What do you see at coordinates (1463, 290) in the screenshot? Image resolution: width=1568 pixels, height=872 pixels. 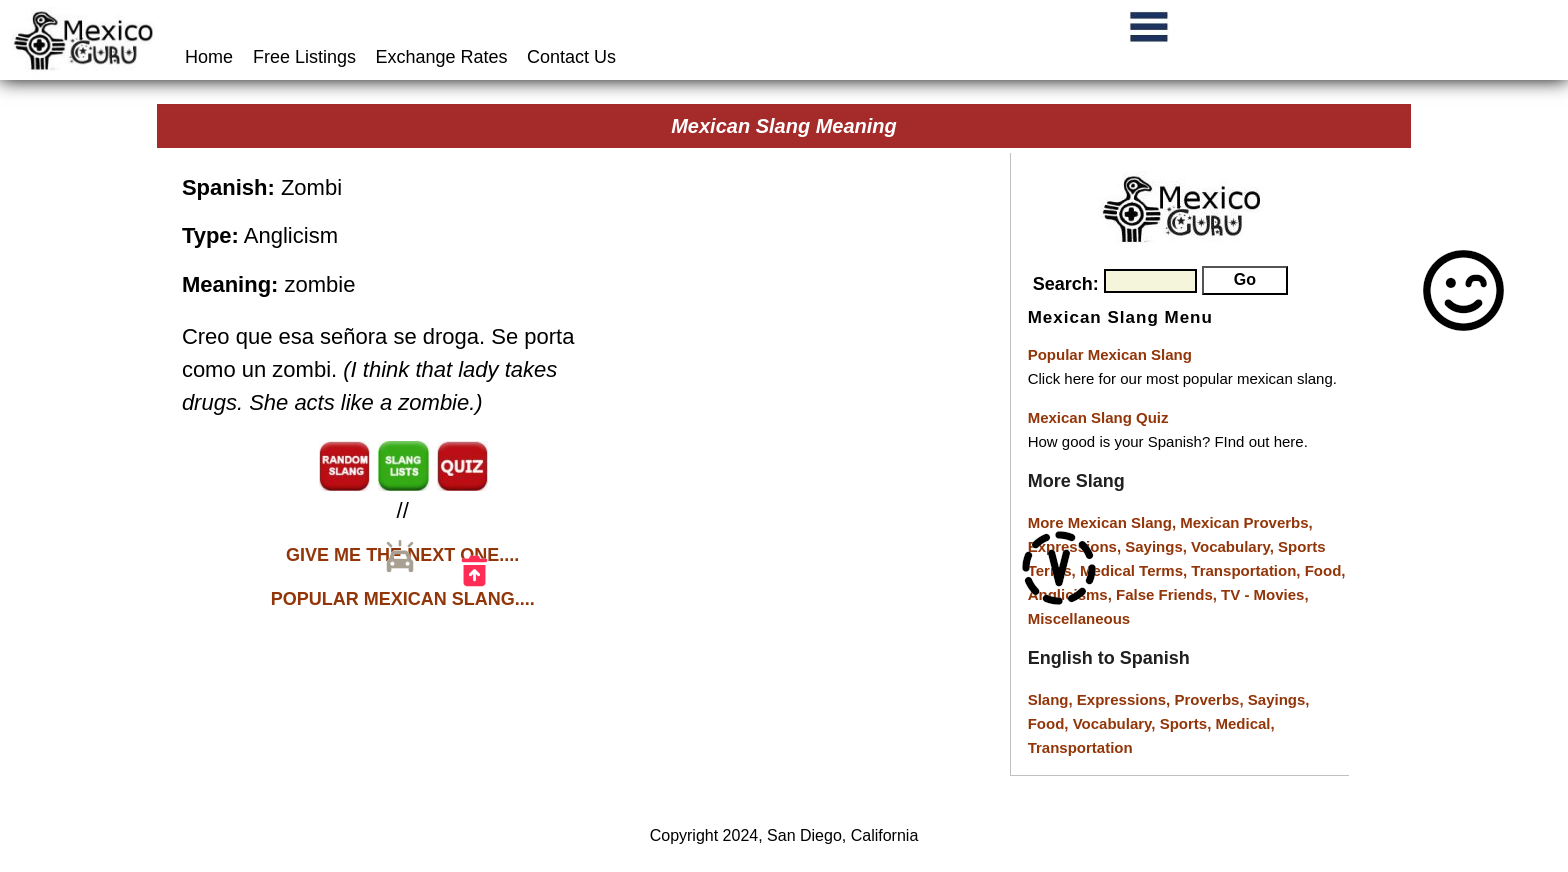 I see `insert a winking emoji or emoticon` at bounding box center [1463, 290].